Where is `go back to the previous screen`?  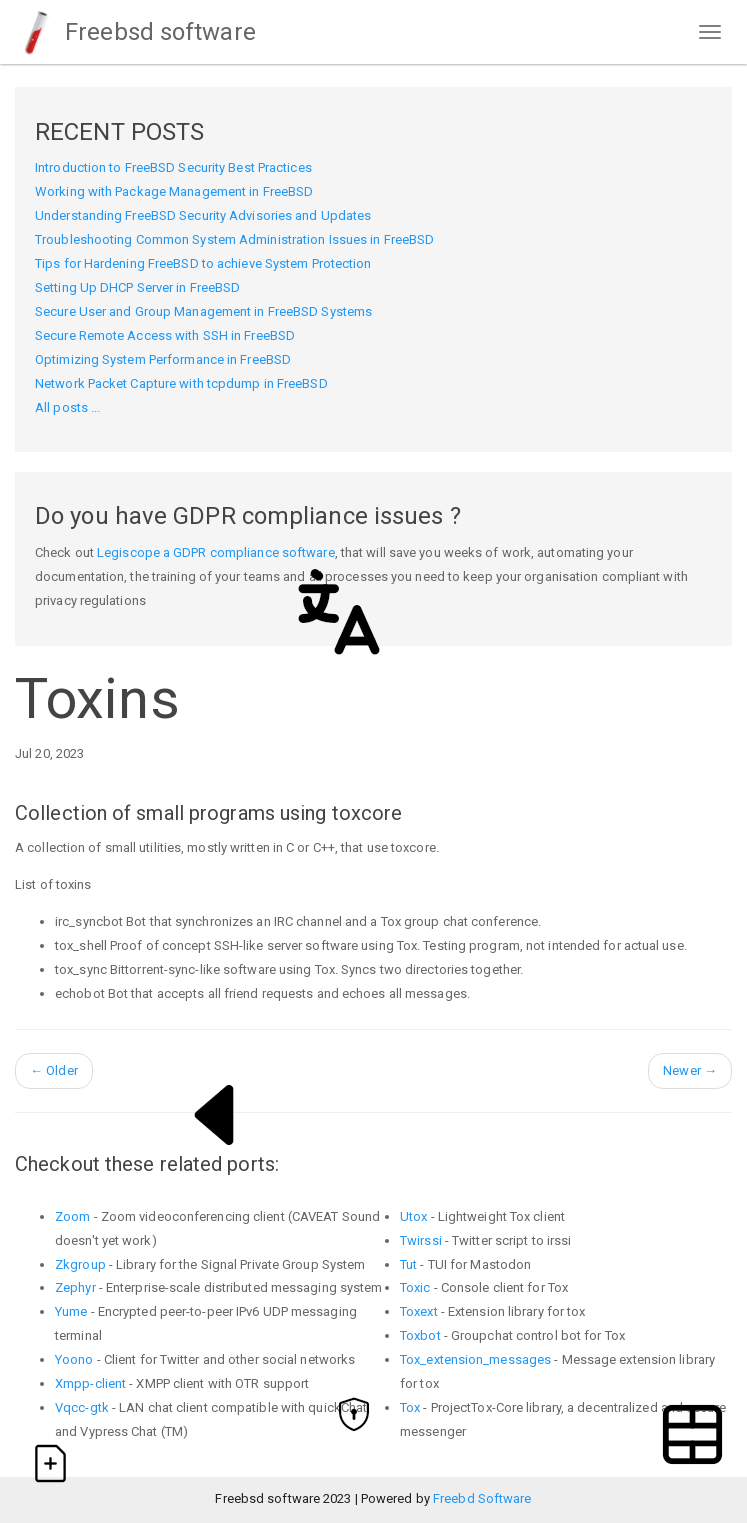
go back to the previous screen is located at coordinates (214, 1115).